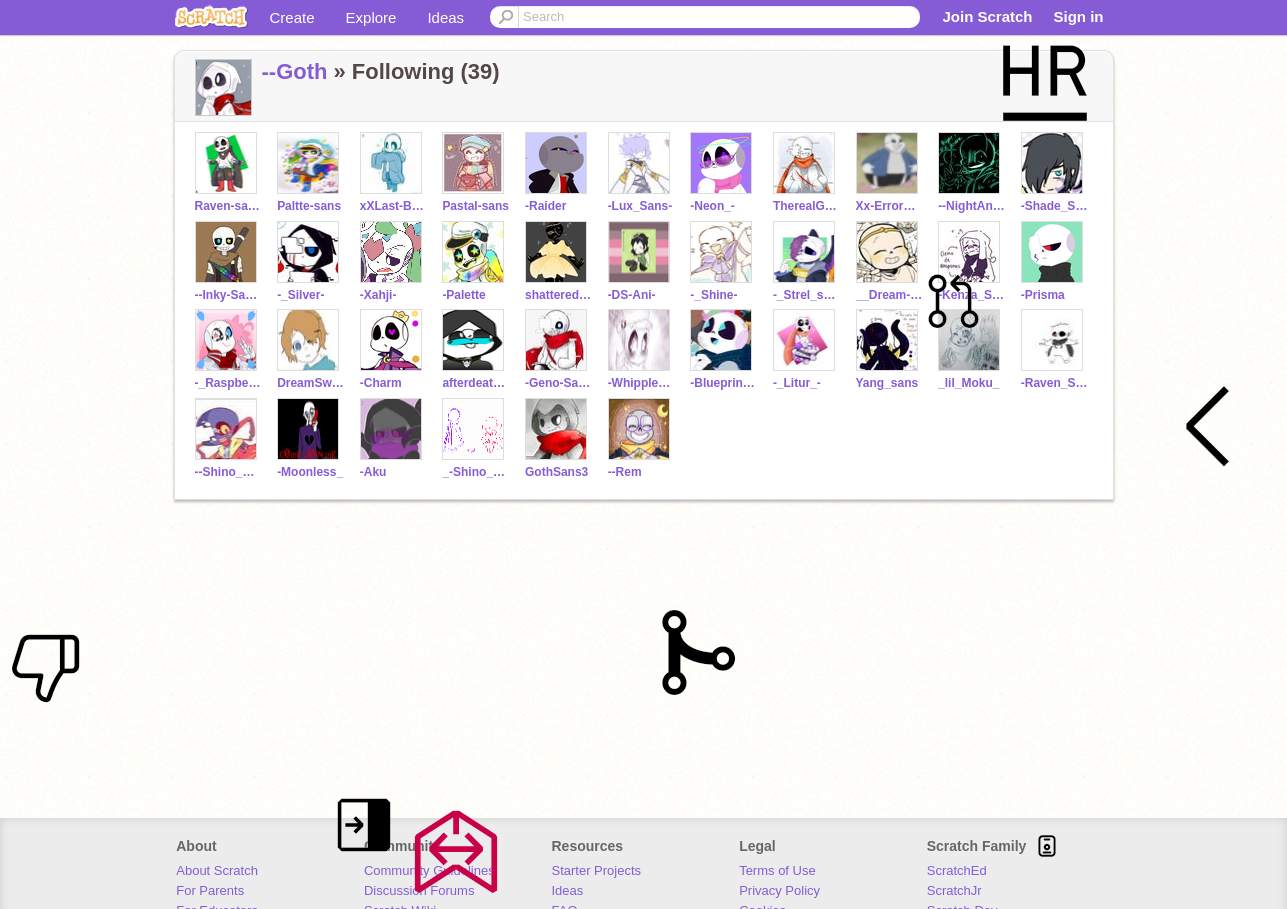  Describe the element at coordinates (45, 668) in the screenshot. I see `dislike or downvote content` at that location.